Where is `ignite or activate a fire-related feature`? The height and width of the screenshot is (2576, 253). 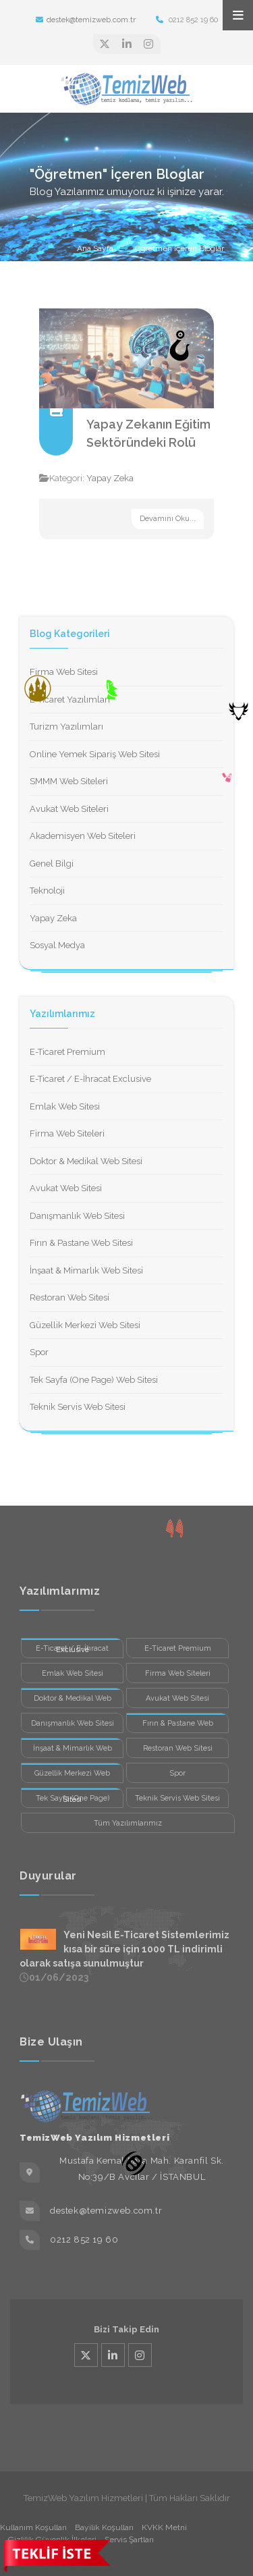
ignite or activate a fire-related feature is located at coordinates (227, 777).